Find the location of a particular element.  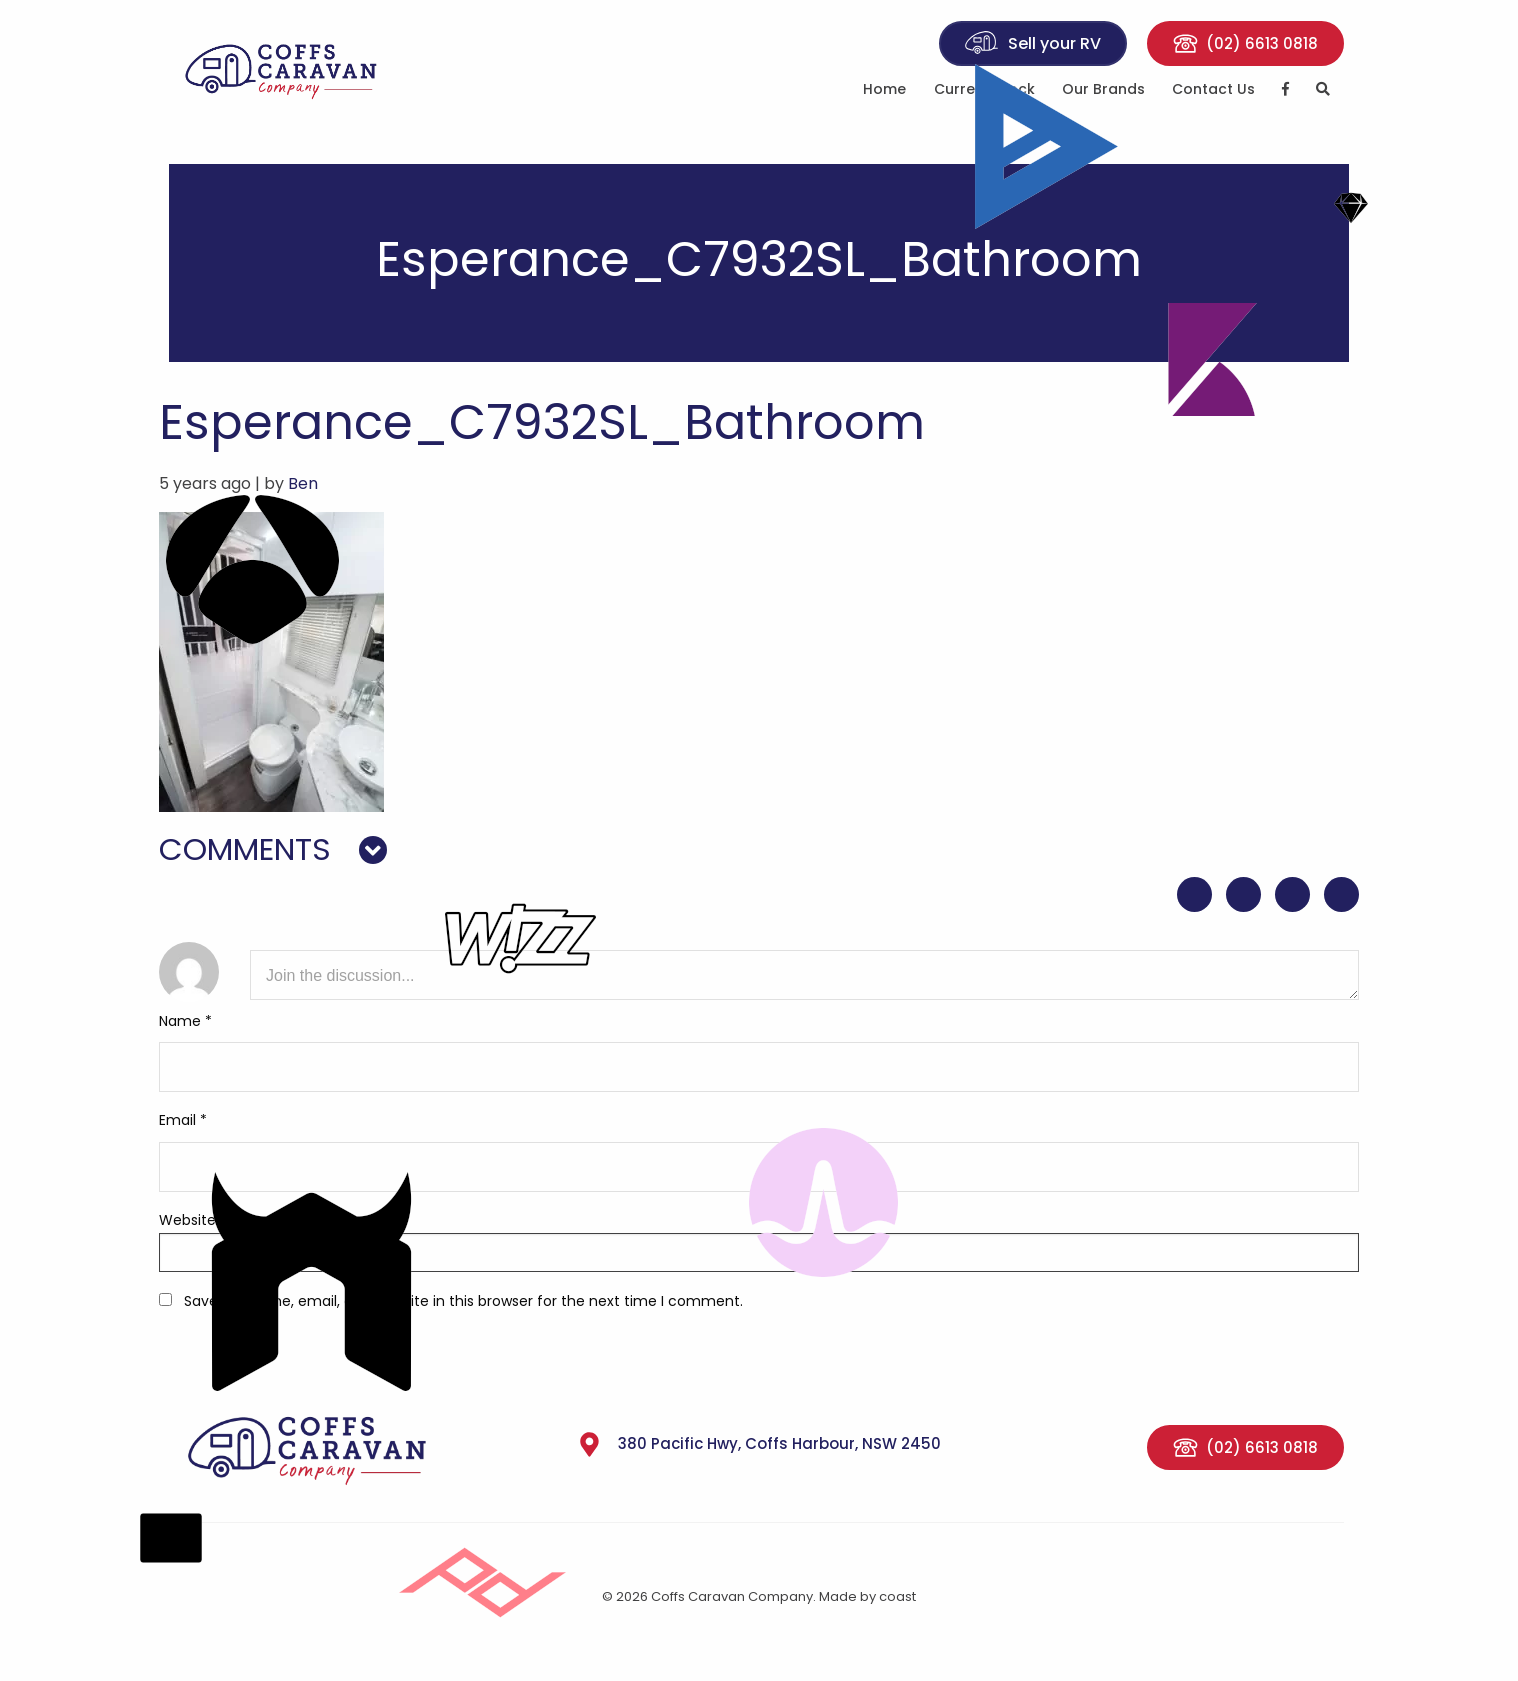

broadcom company logo is located at coordinates (823, 1202).